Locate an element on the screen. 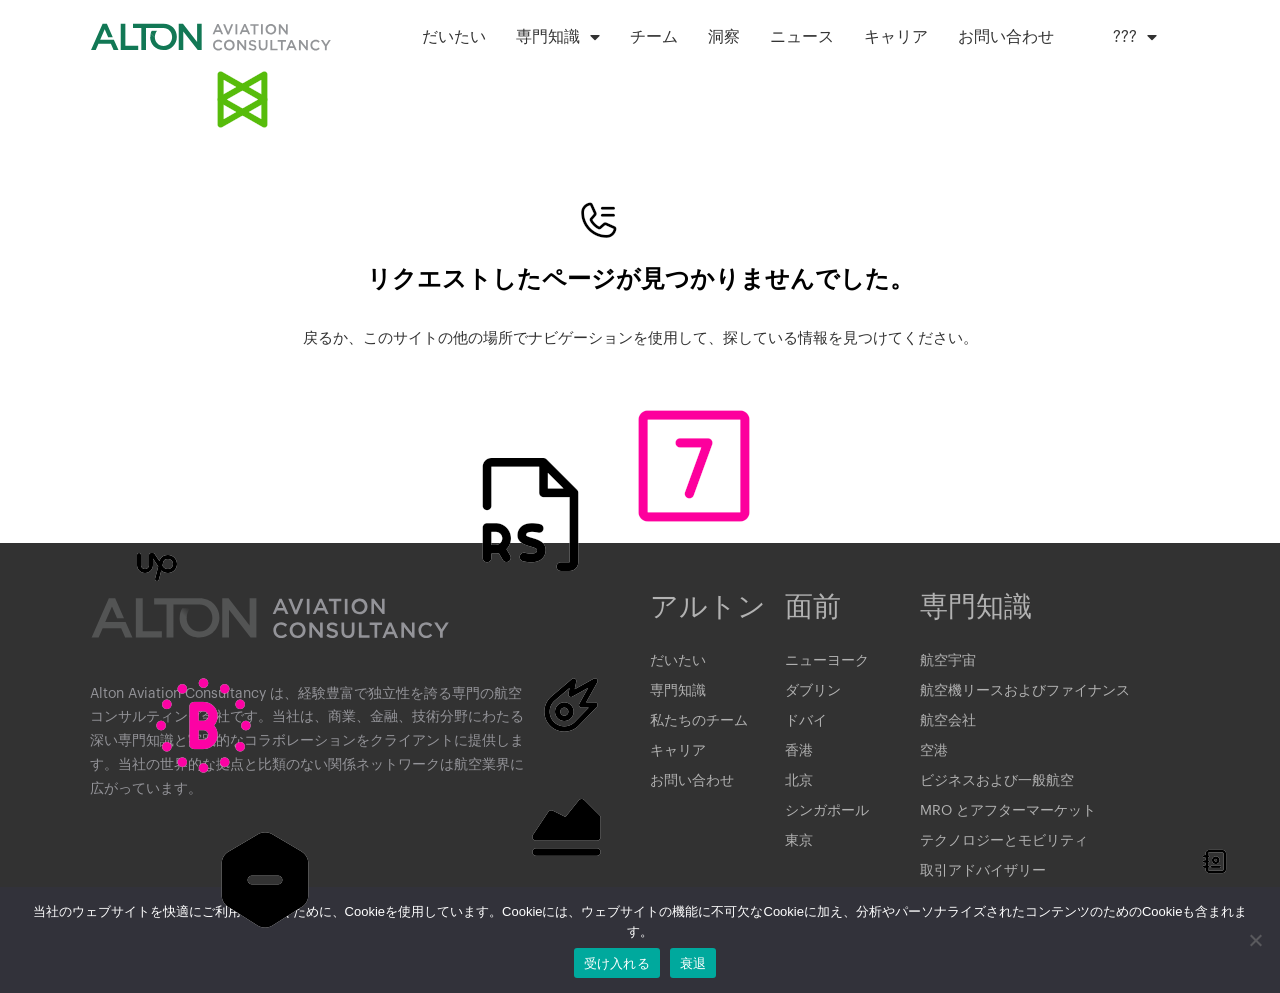  view area chart or graph is located at coordinates (566, 825).